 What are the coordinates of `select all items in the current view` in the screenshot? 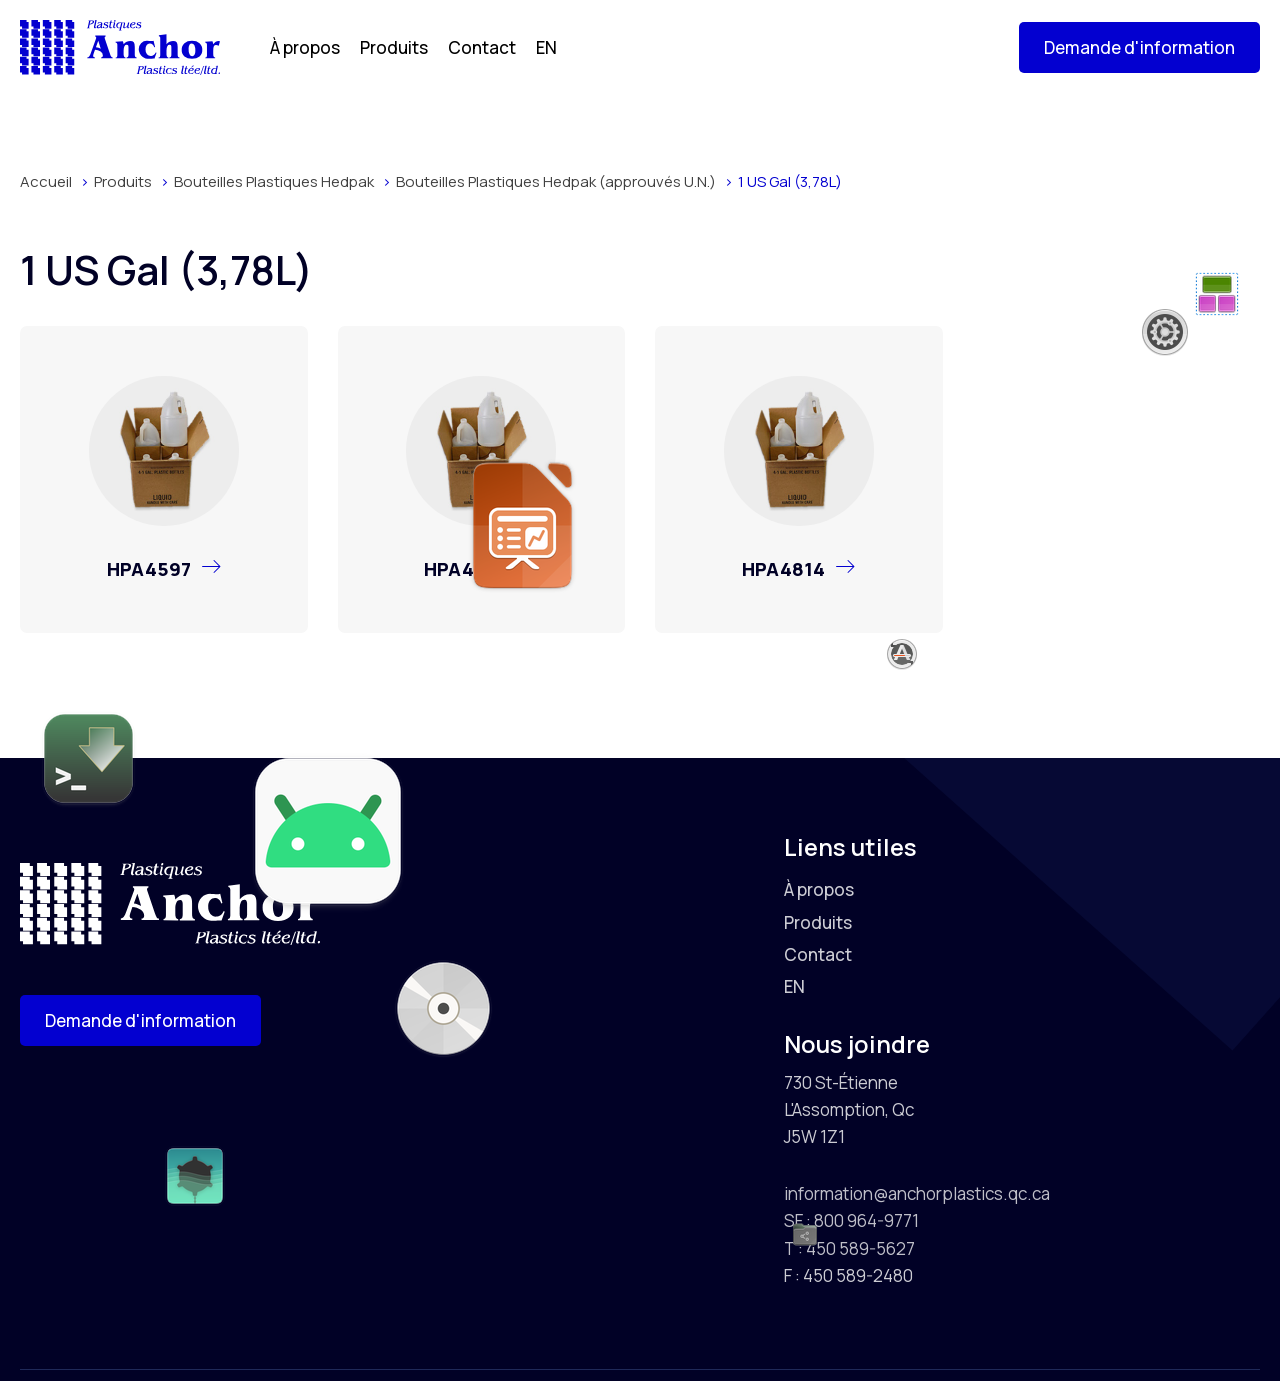 It's located at (1217, 294).